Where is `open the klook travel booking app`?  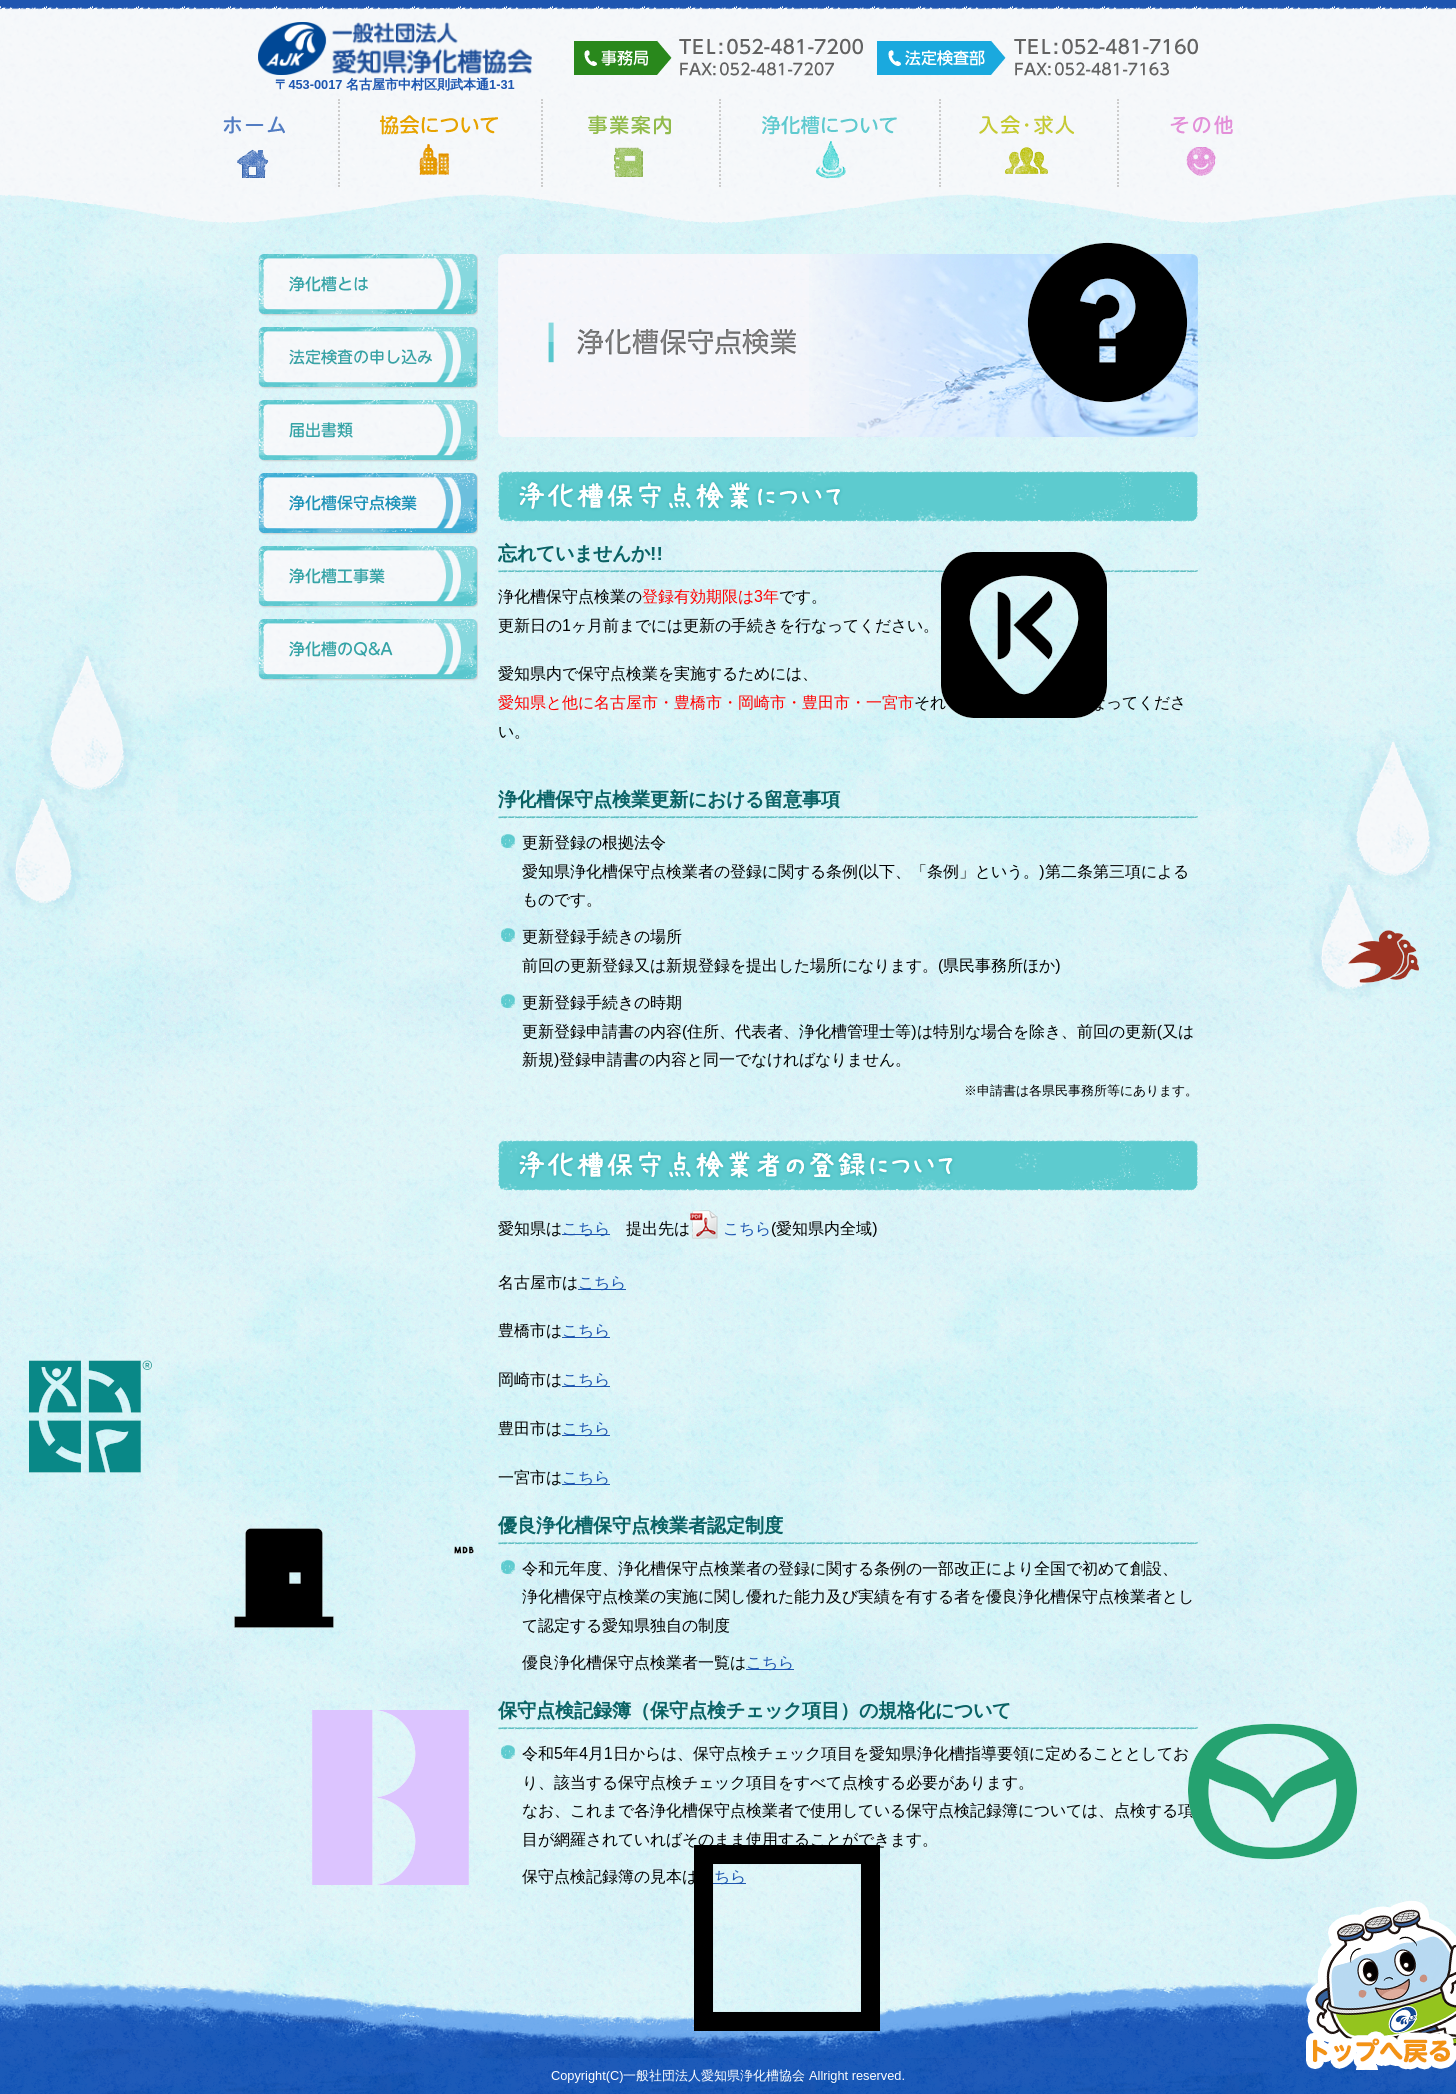
open the klook travel booking app is located at coordinates (1024, 635).